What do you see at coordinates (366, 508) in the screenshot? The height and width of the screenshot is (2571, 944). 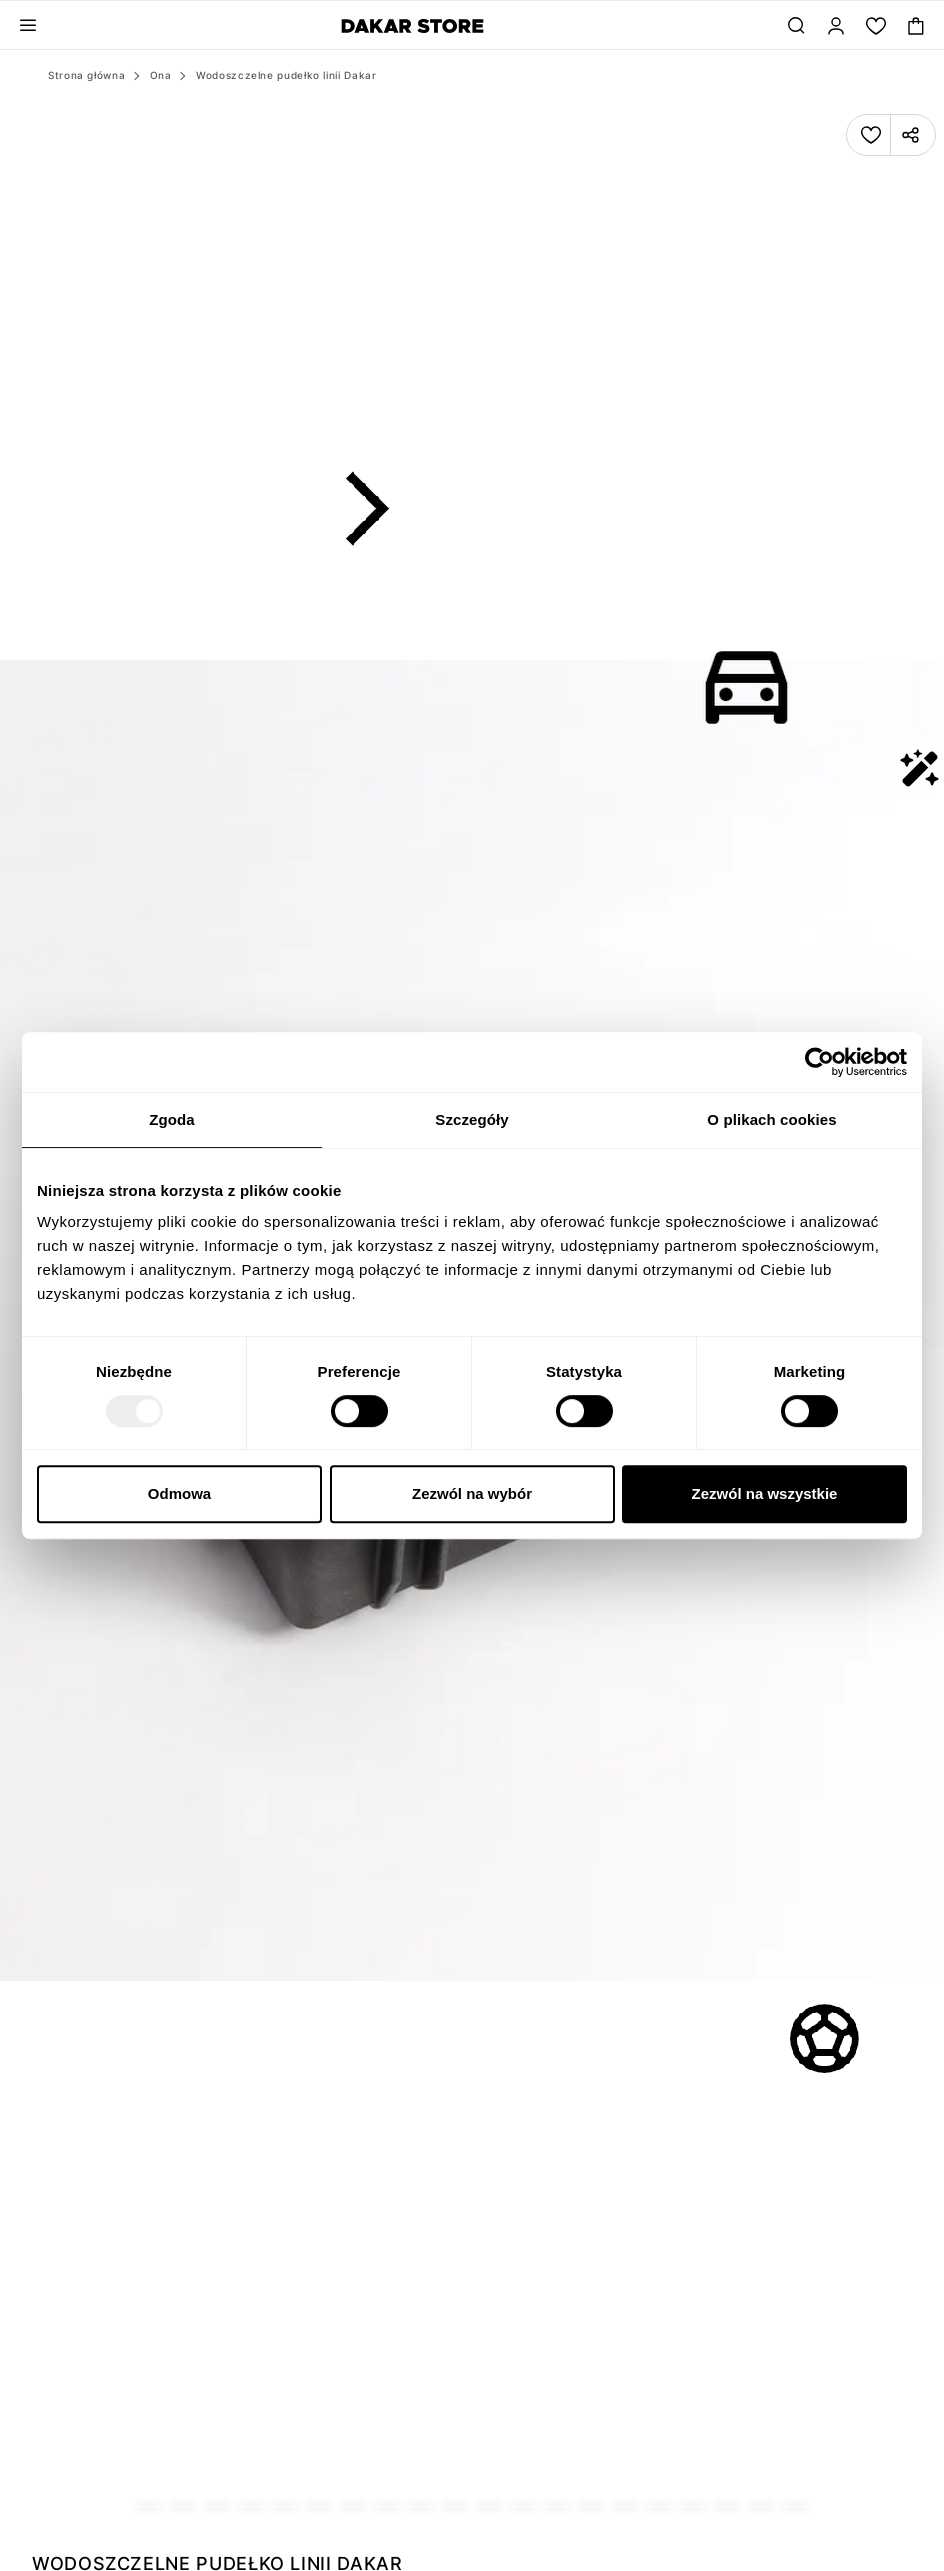 I see `navigate to the next item or screen` at bounding box center [366, 508].